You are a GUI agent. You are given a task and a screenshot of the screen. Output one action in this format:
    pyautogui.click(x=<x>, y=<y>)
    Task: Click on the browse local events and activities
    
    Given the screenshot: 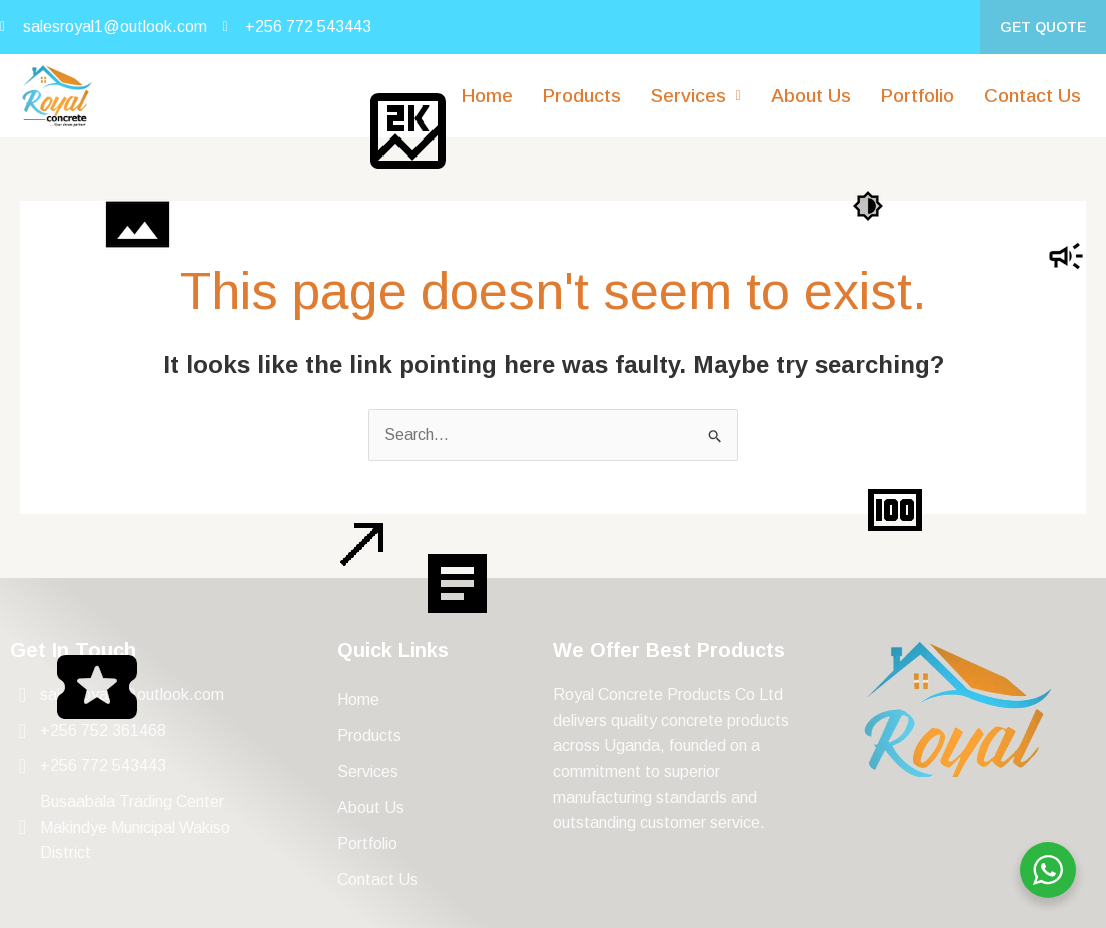 What is the action you would take?
    pyautogui.click(x=97, y=687)
    